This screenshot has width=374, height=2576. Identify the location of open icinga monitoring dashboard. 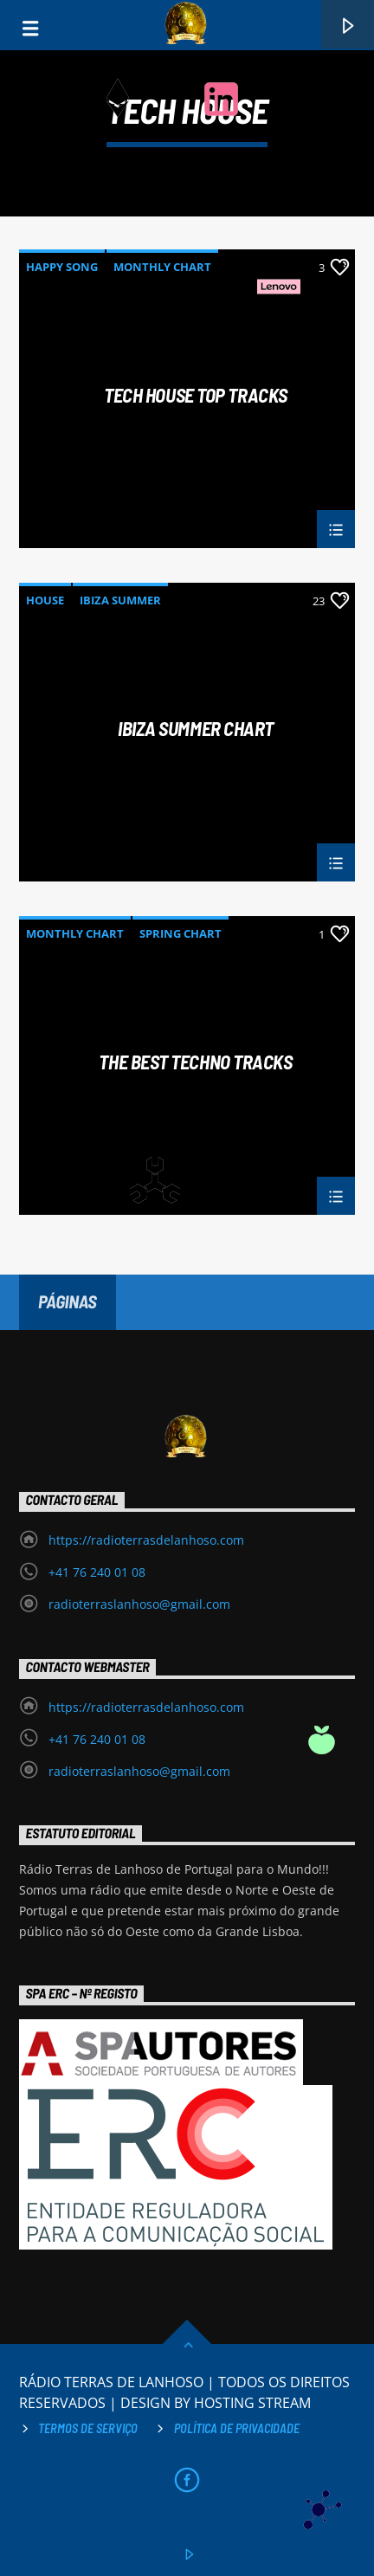
(322, 2509).